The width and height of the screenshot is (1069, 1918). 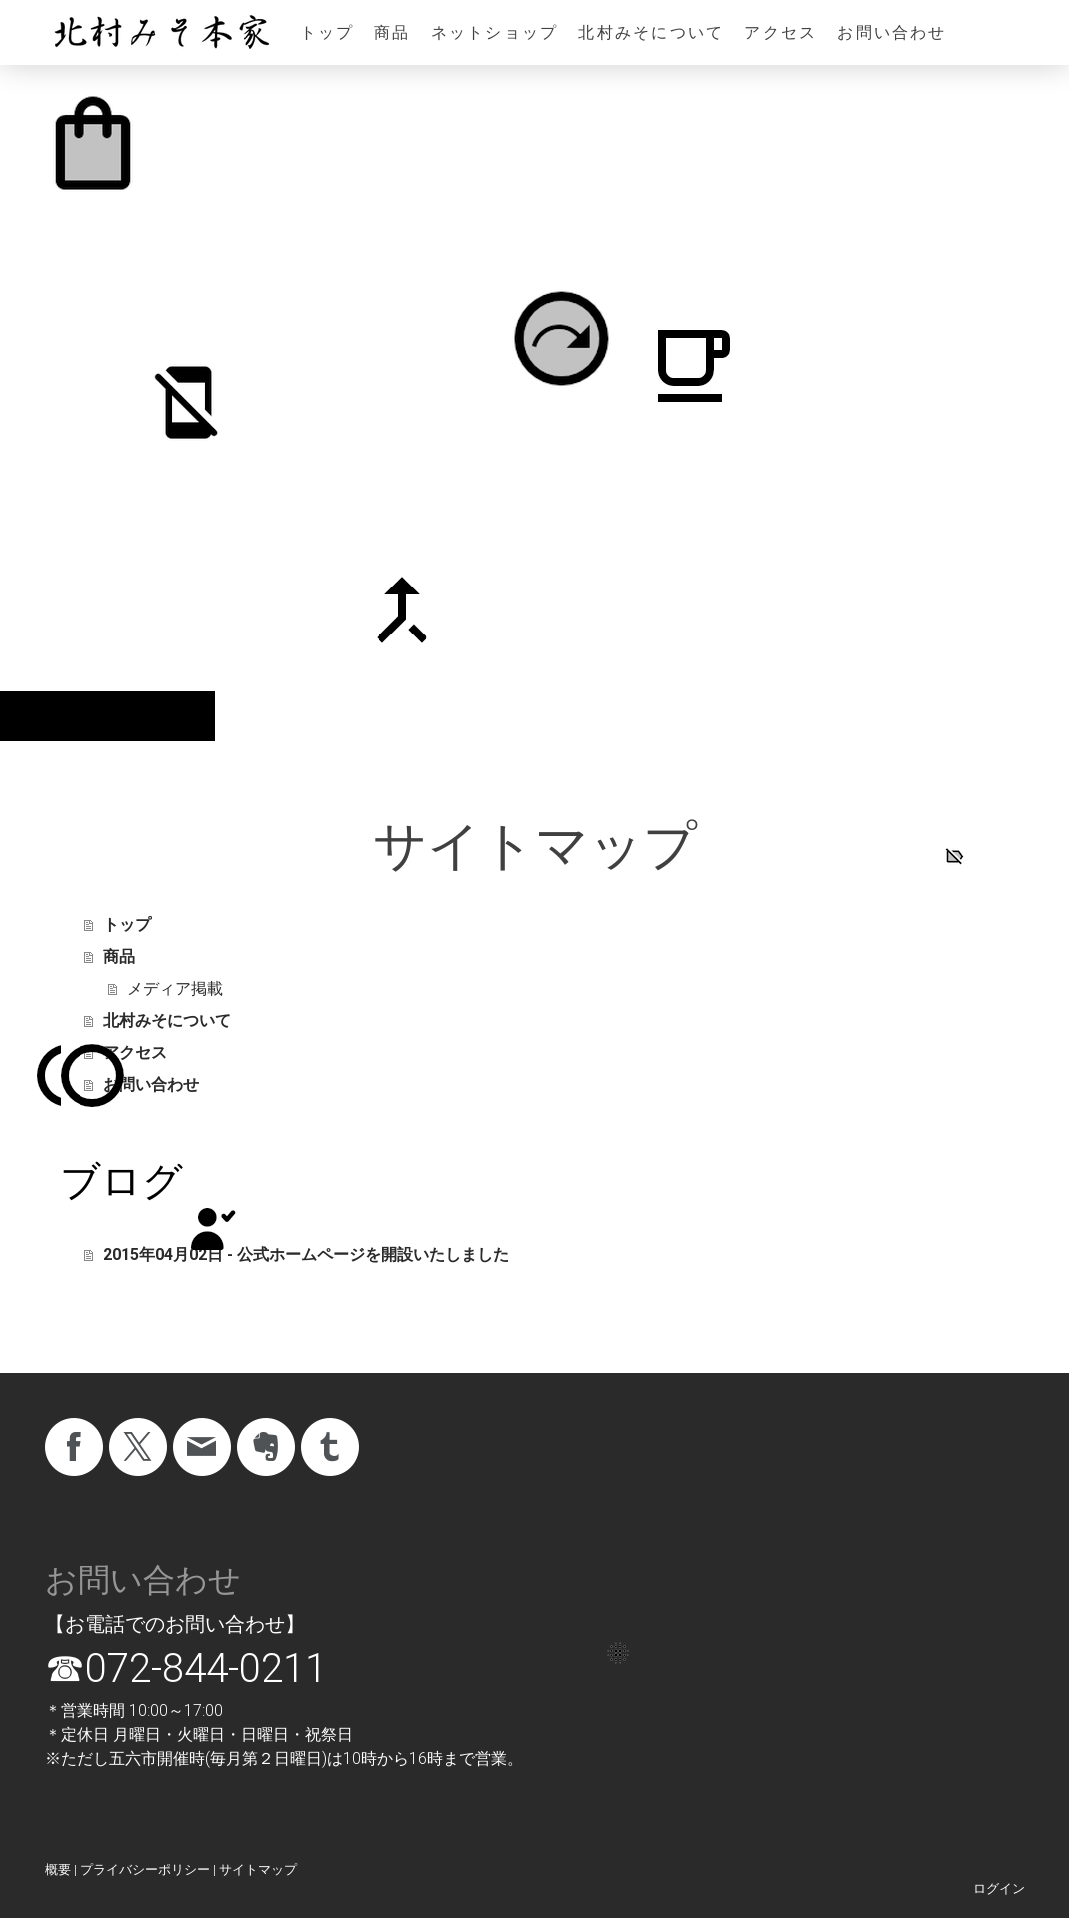 I want to click on view your shopping bag, so click(x=93, y=143).